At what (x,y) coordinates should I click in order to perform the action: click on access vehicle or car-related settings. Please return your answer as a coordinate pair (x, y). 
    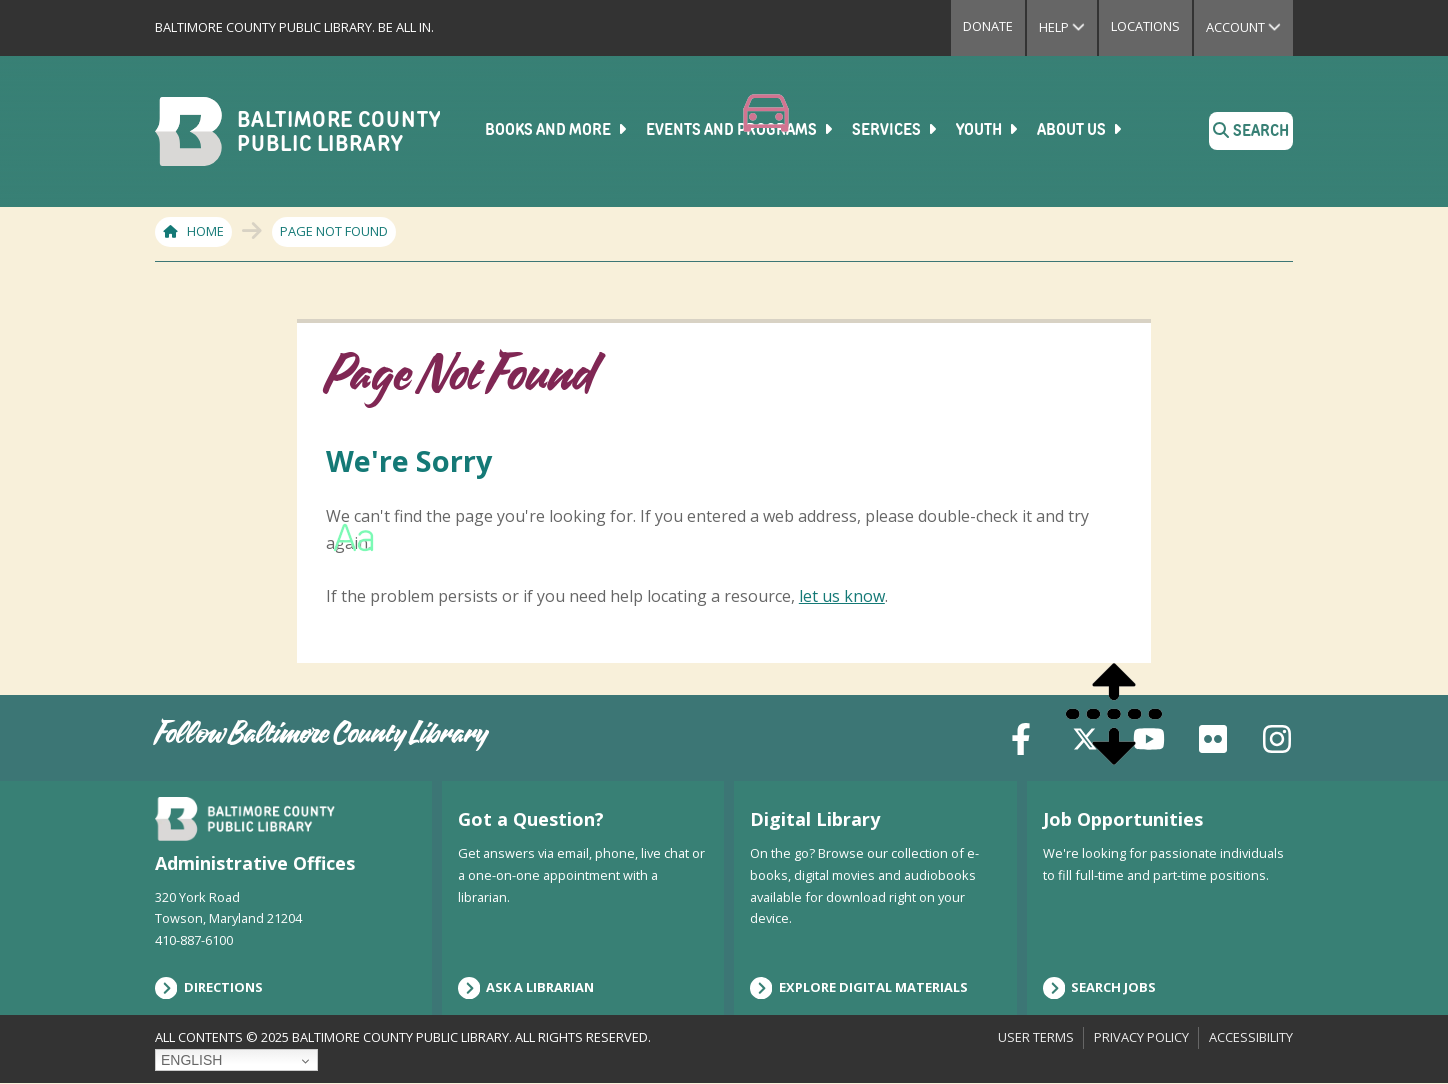
    Looking at the image, I should click on (766, 113).